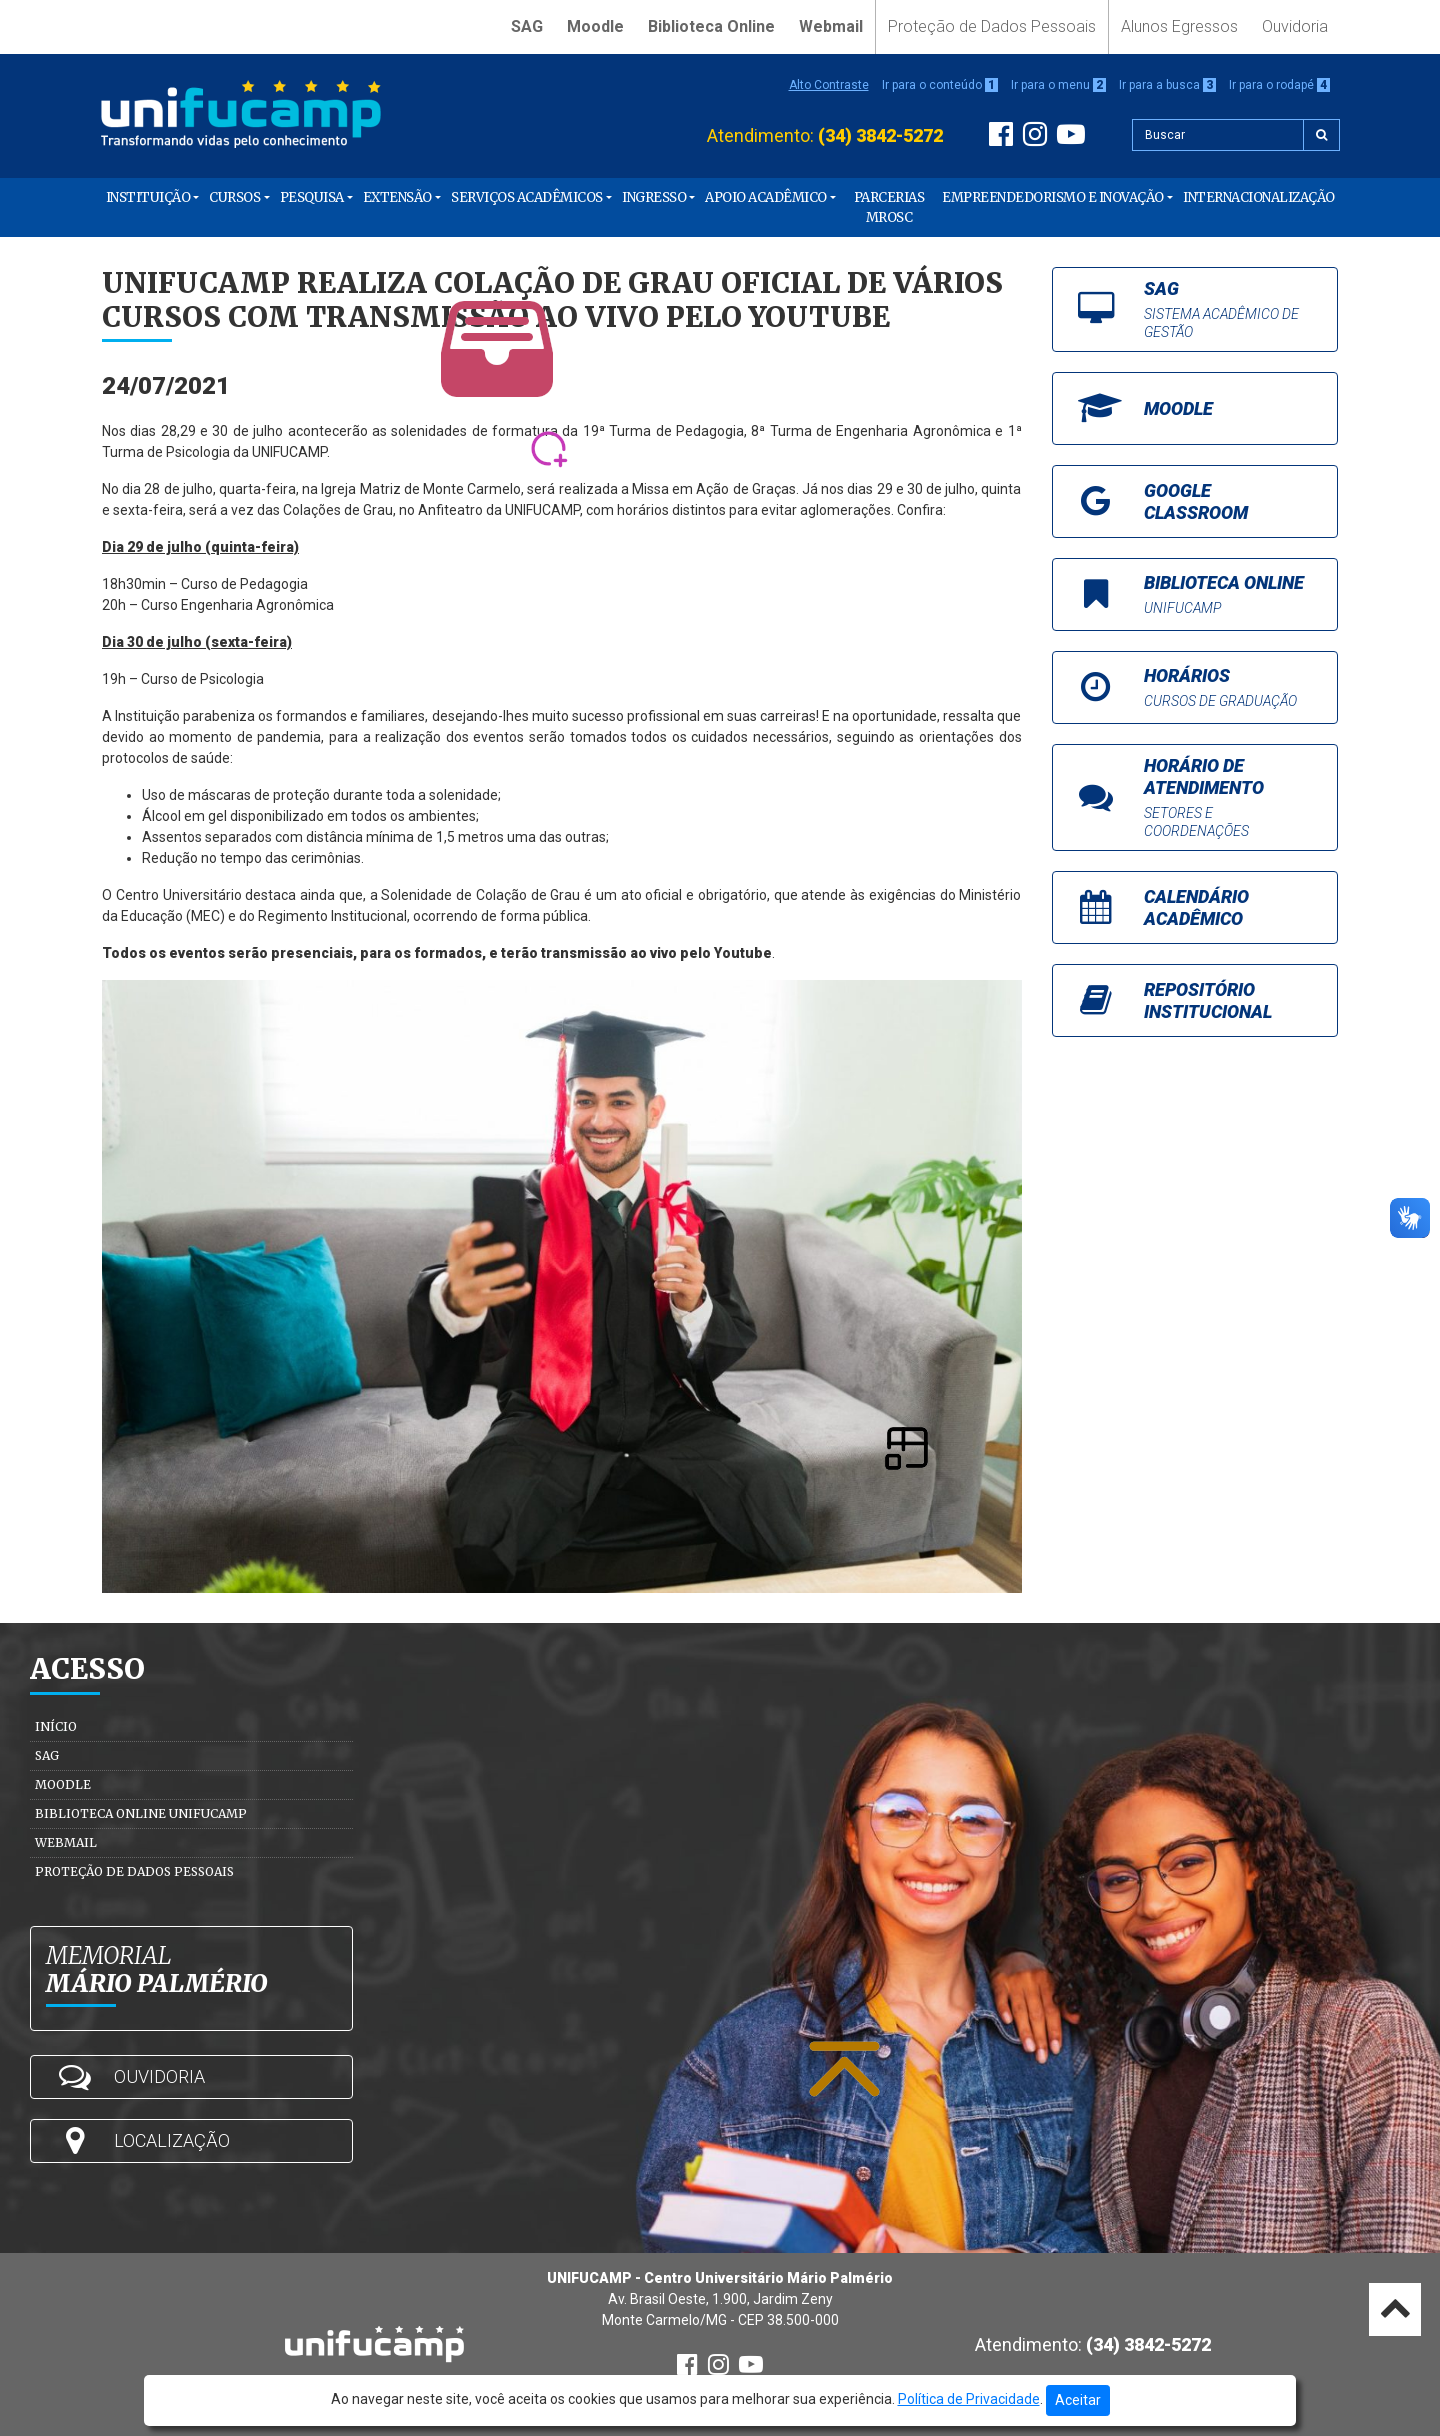 The height and width of the screenshot is (2436, 1440). What do you see at coordinates (497, 349) in the screenshot?
I see `view inbox or received files` at bounding box center [497, 349].